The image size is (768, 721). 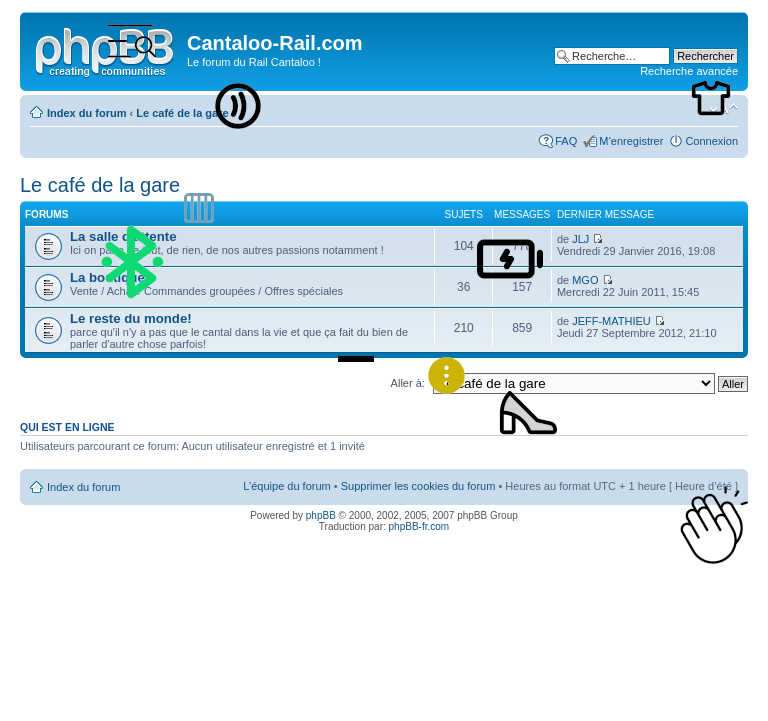 I want to click on open more options menu, so click(x=446, y=375).